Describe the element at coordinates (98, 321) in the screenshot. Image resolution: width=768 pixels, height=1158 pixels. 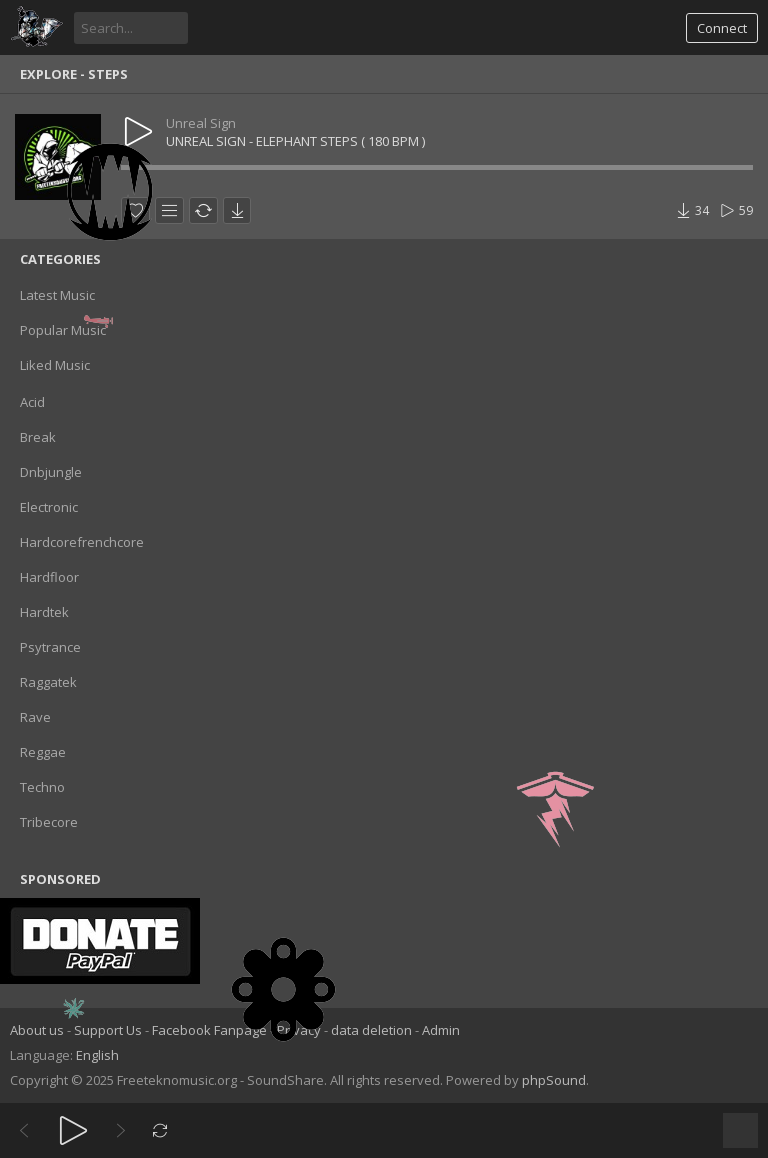
I see `enable airplane mode` at that location.